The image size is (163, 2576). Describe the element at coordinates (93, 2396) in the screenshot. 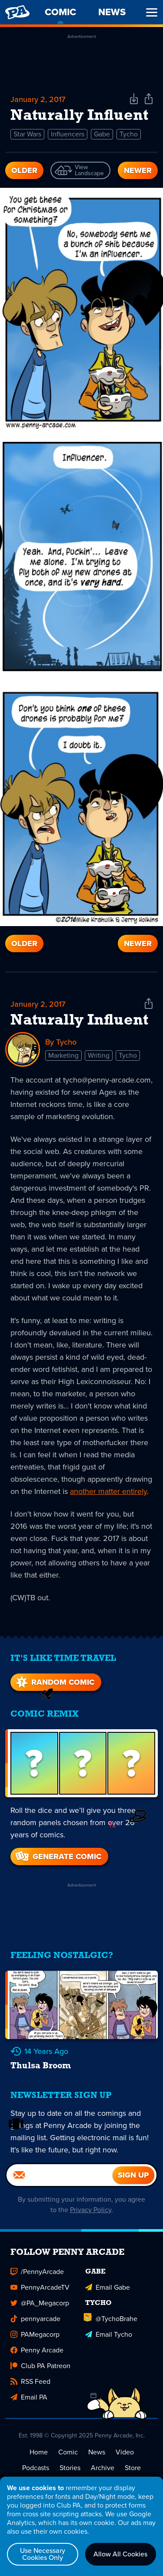

I see `open web browser` at that location.